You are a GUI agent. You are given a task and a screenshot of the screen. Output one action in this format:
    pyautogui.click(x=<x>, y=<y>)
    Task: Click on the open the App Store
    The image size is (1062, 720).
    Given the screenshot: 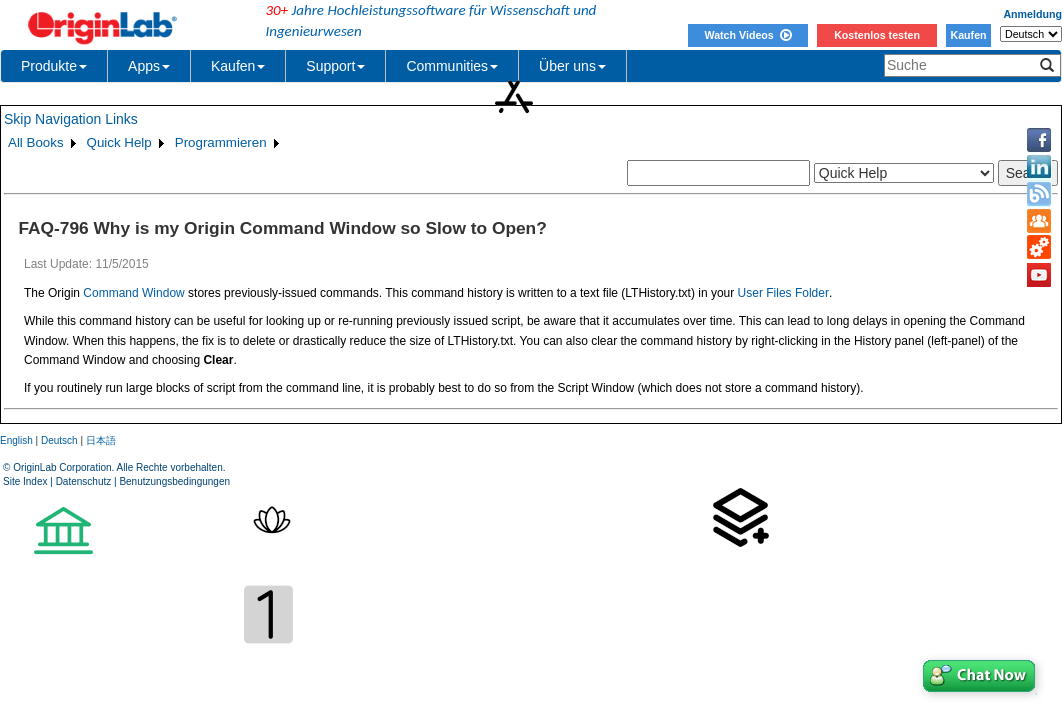 What is the action you would take?
    pyautogui.click(x=514, y=98)
    